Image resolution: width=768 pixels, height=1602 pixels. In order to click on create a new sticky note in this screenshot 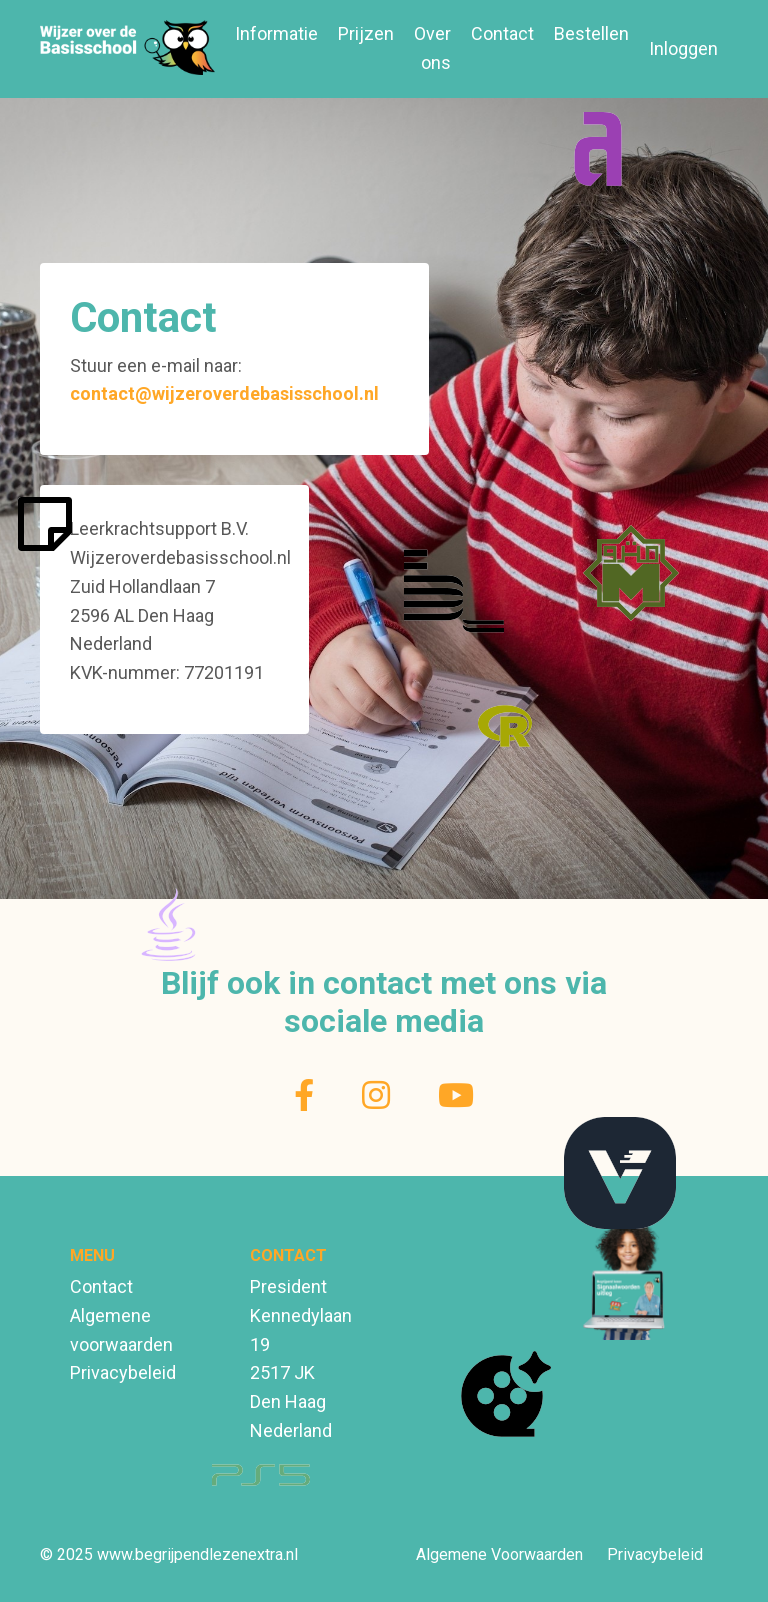, I will do `click(45, 524)`.